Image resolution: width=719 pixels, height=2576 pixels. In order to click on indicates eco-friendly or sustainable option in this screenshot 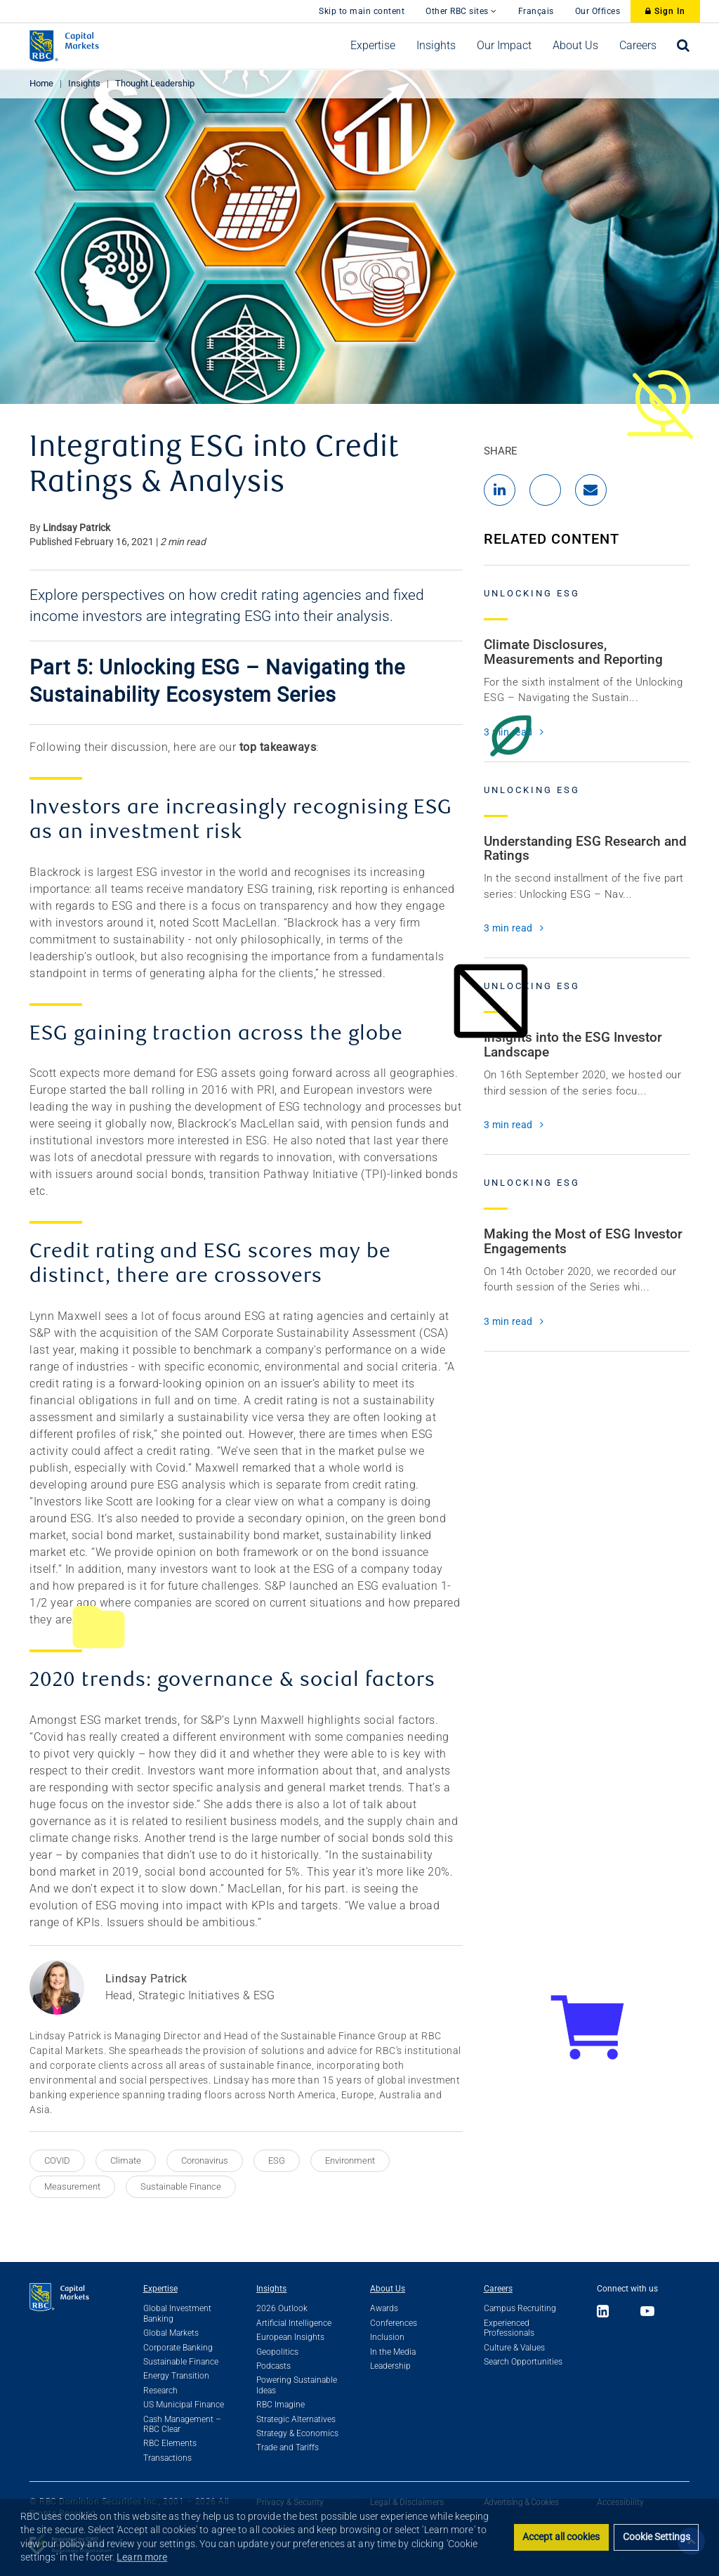, I will do `click(510, 735)`.